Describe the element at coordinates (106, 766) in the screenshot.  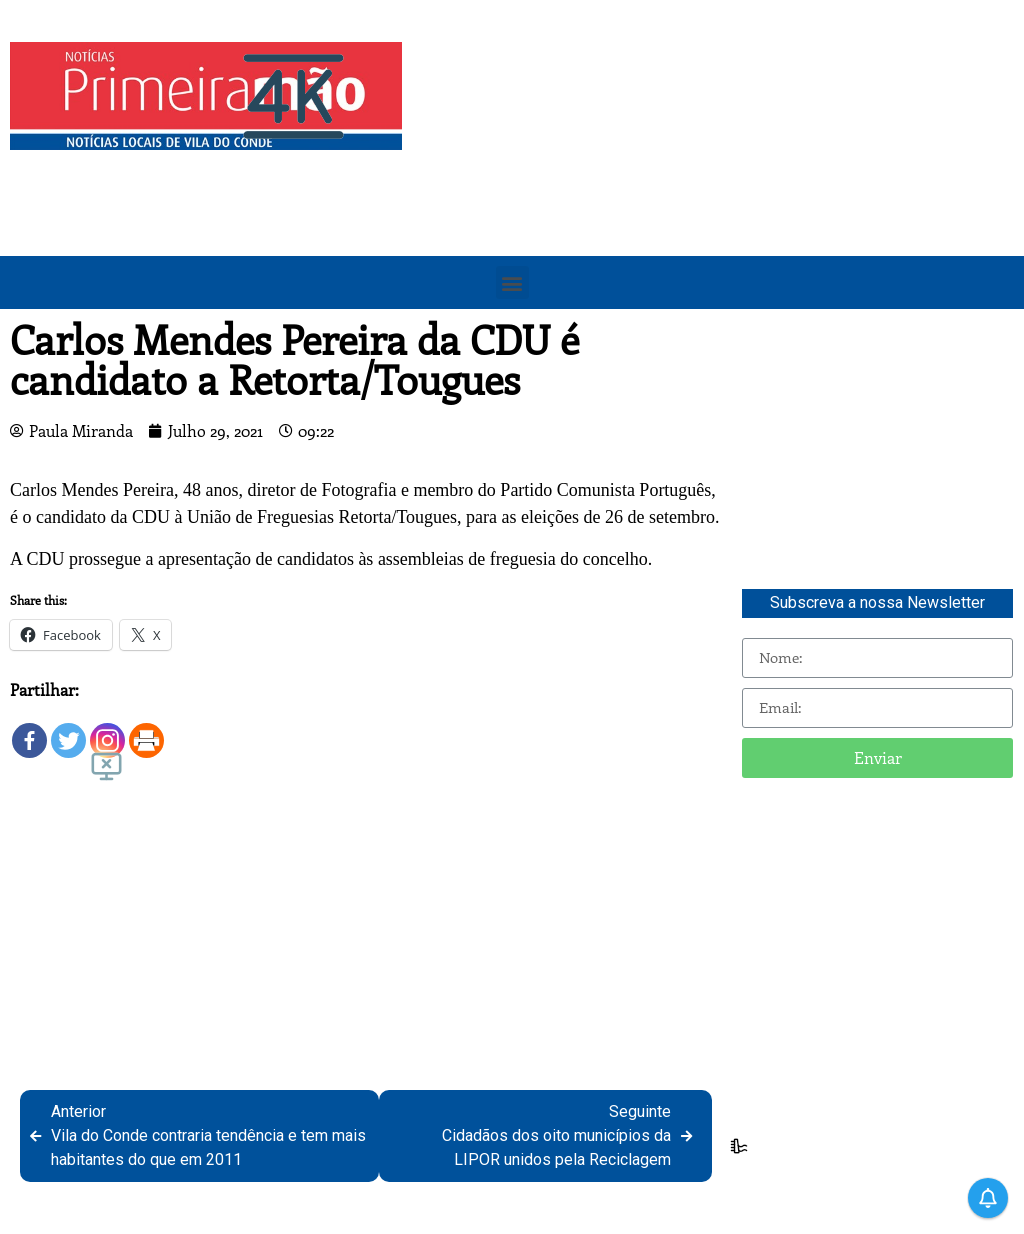
I see `disconnect or disable display` at that location.